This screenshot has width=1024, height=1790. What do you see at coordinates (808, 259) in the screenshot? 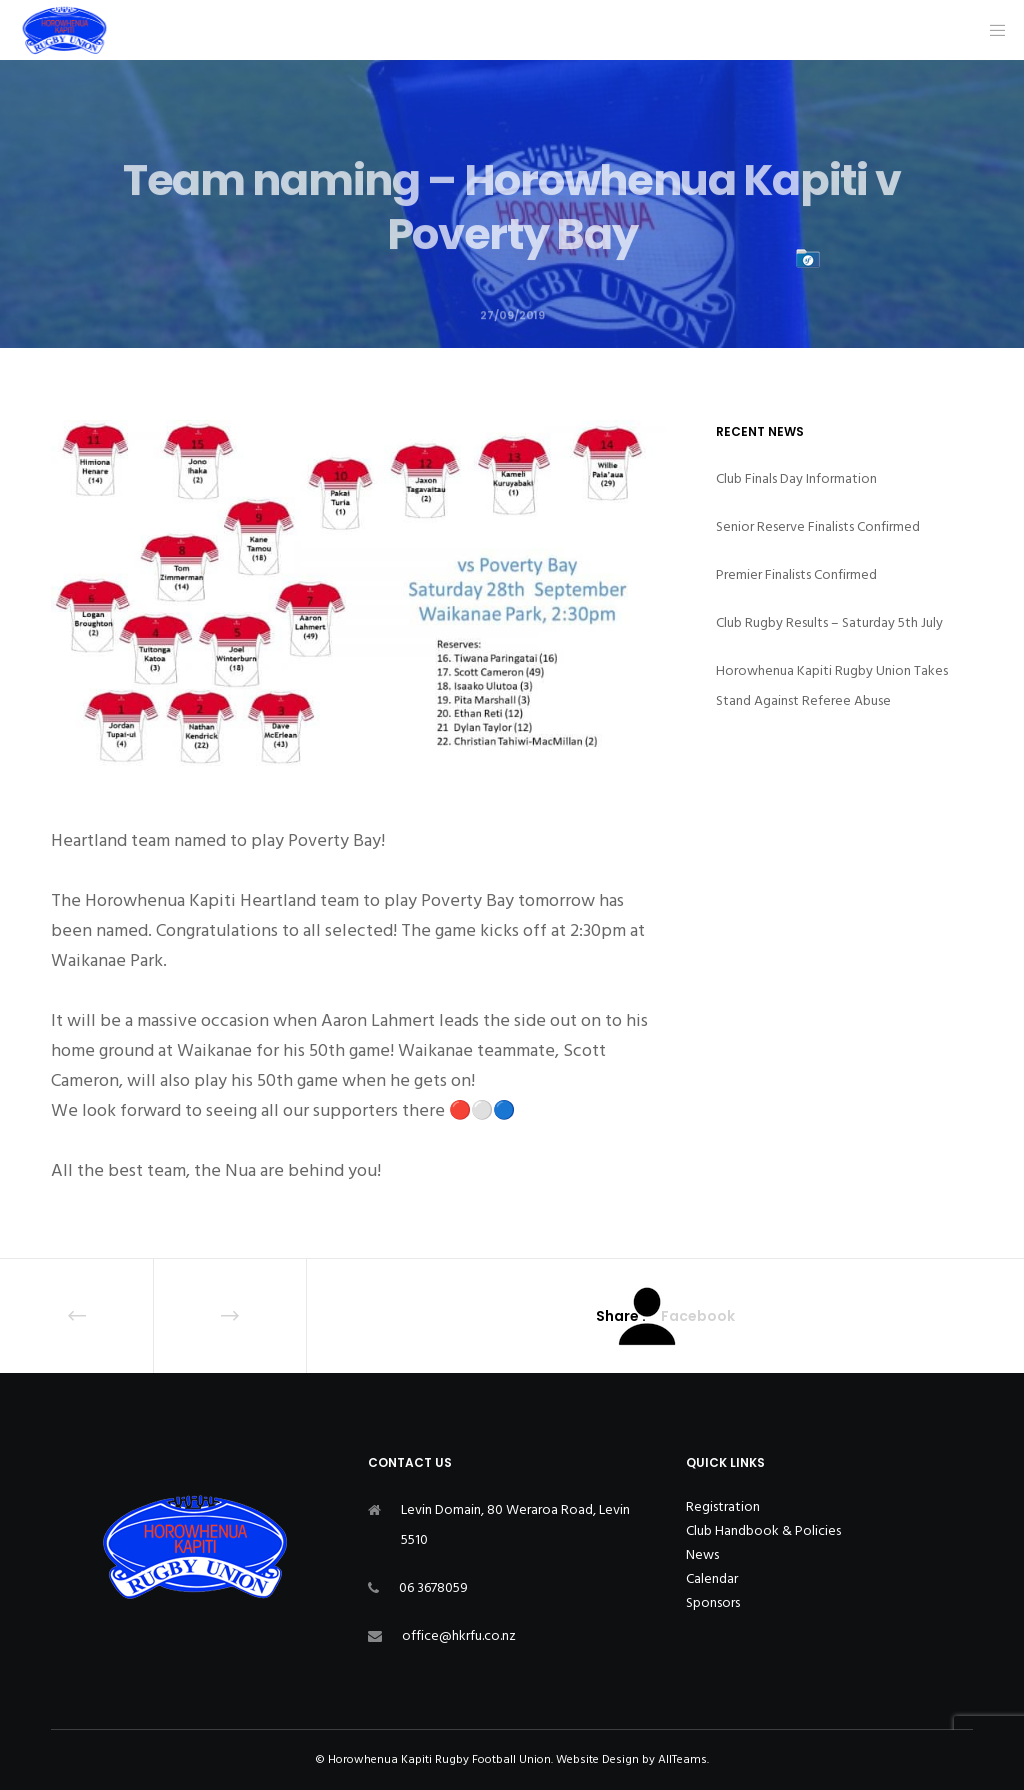
I see `folder containing symfony framework project files` at bounding box center [808, 259].